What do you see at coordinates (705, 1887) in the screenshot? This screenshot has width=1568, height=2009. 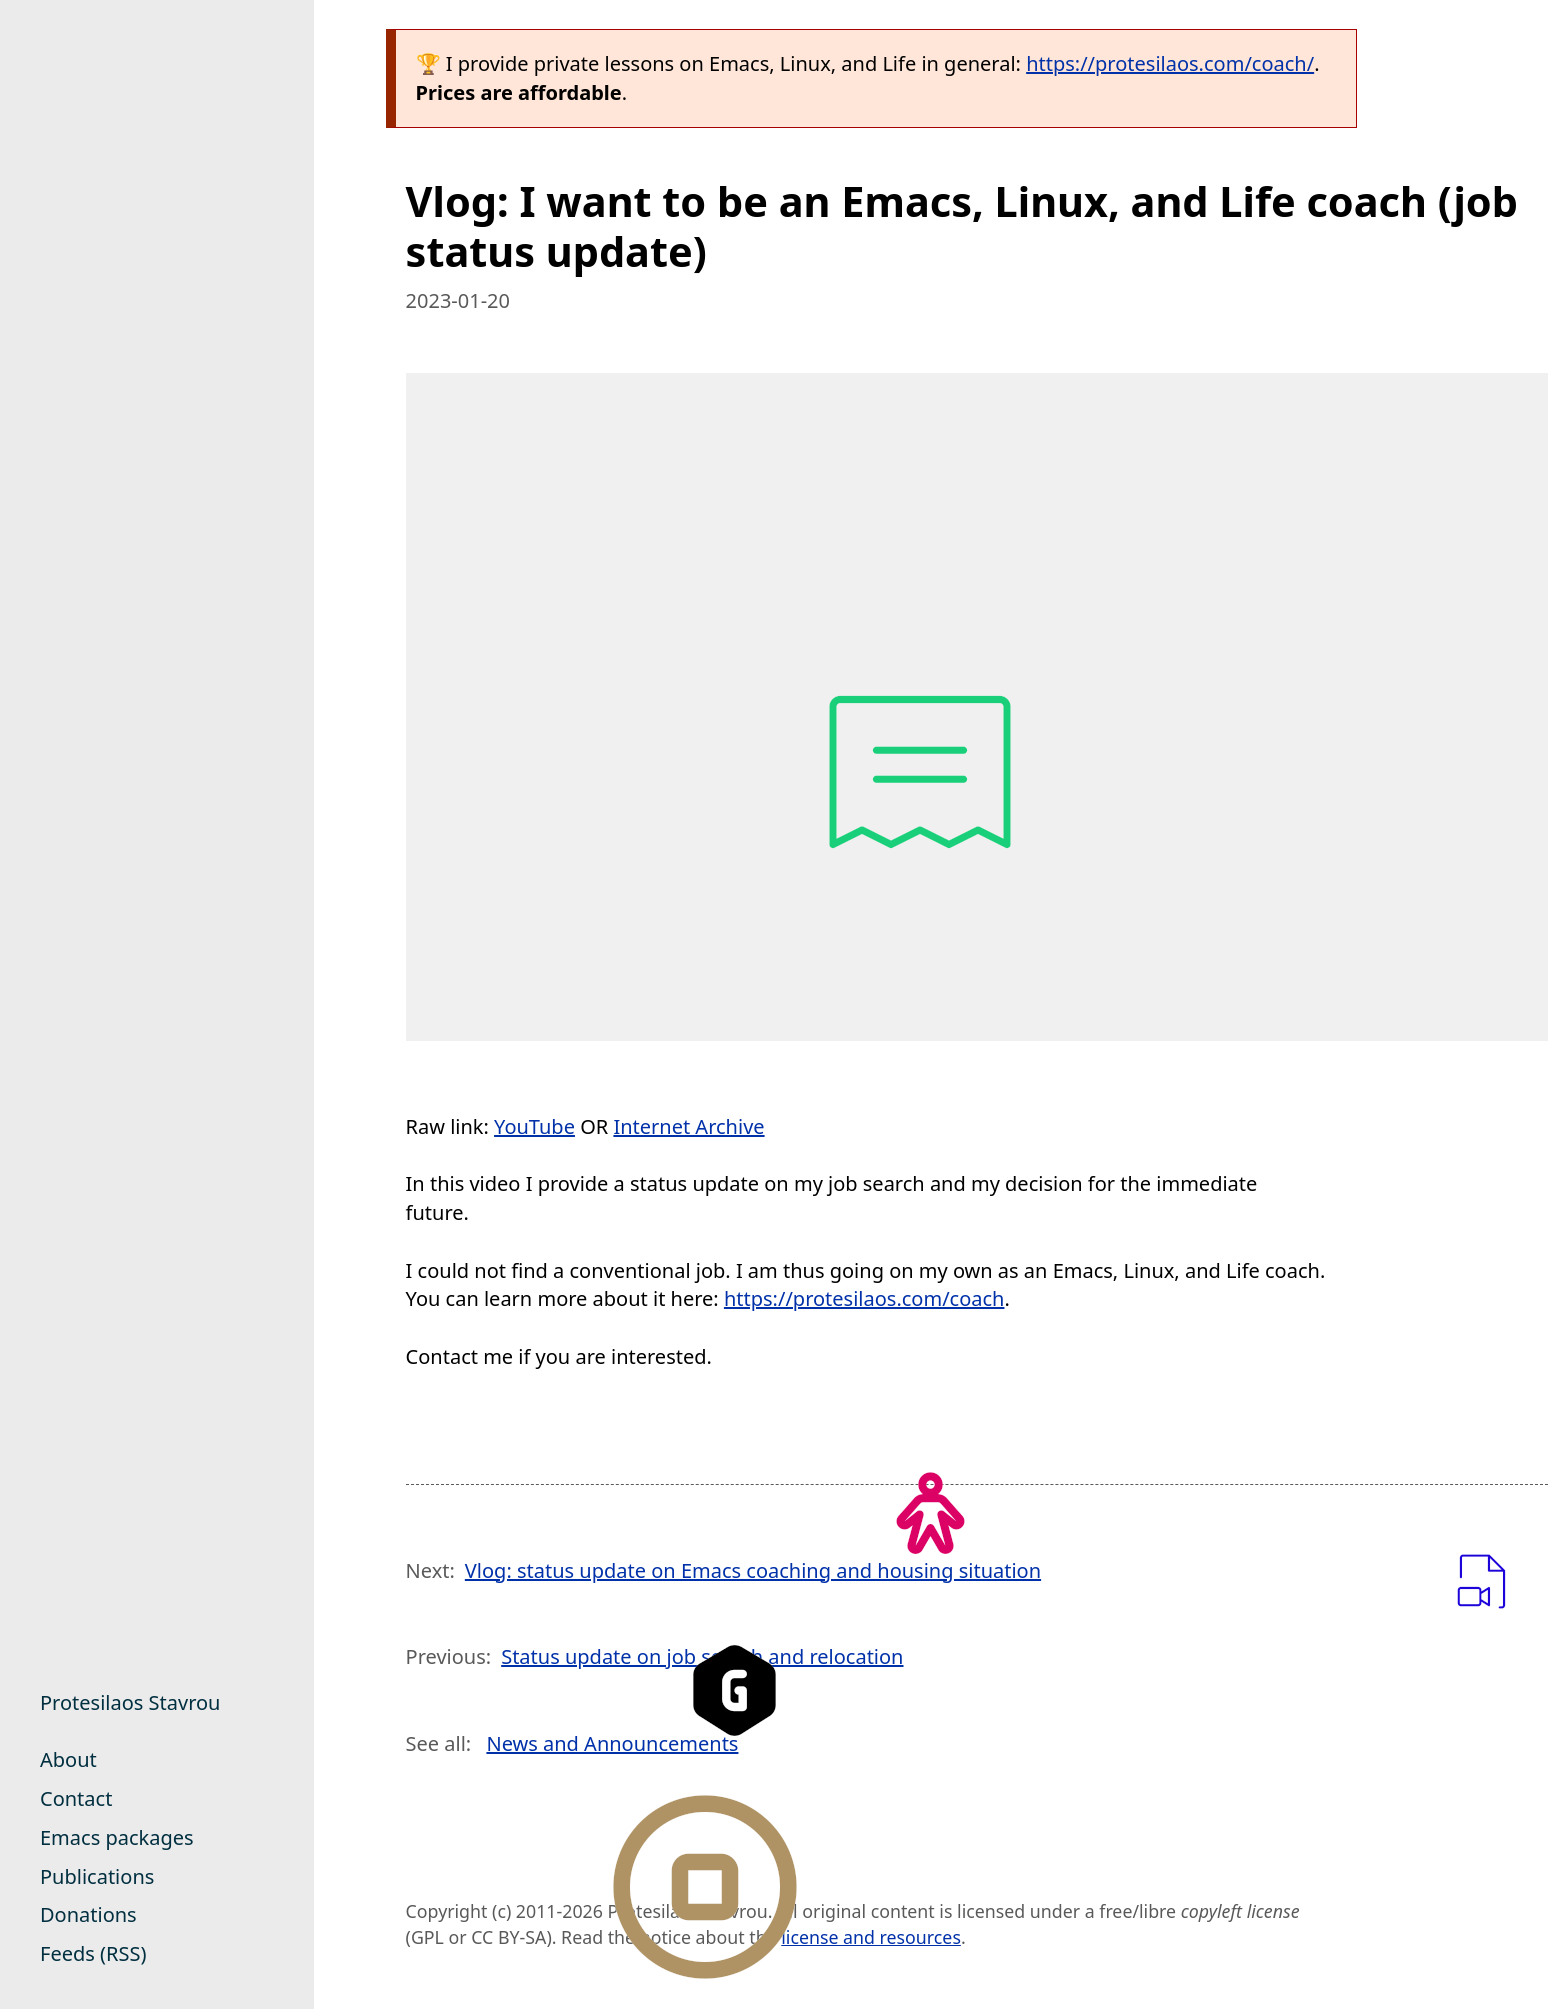 I see `stop playback or recording` at bounding box center [705, 1887].